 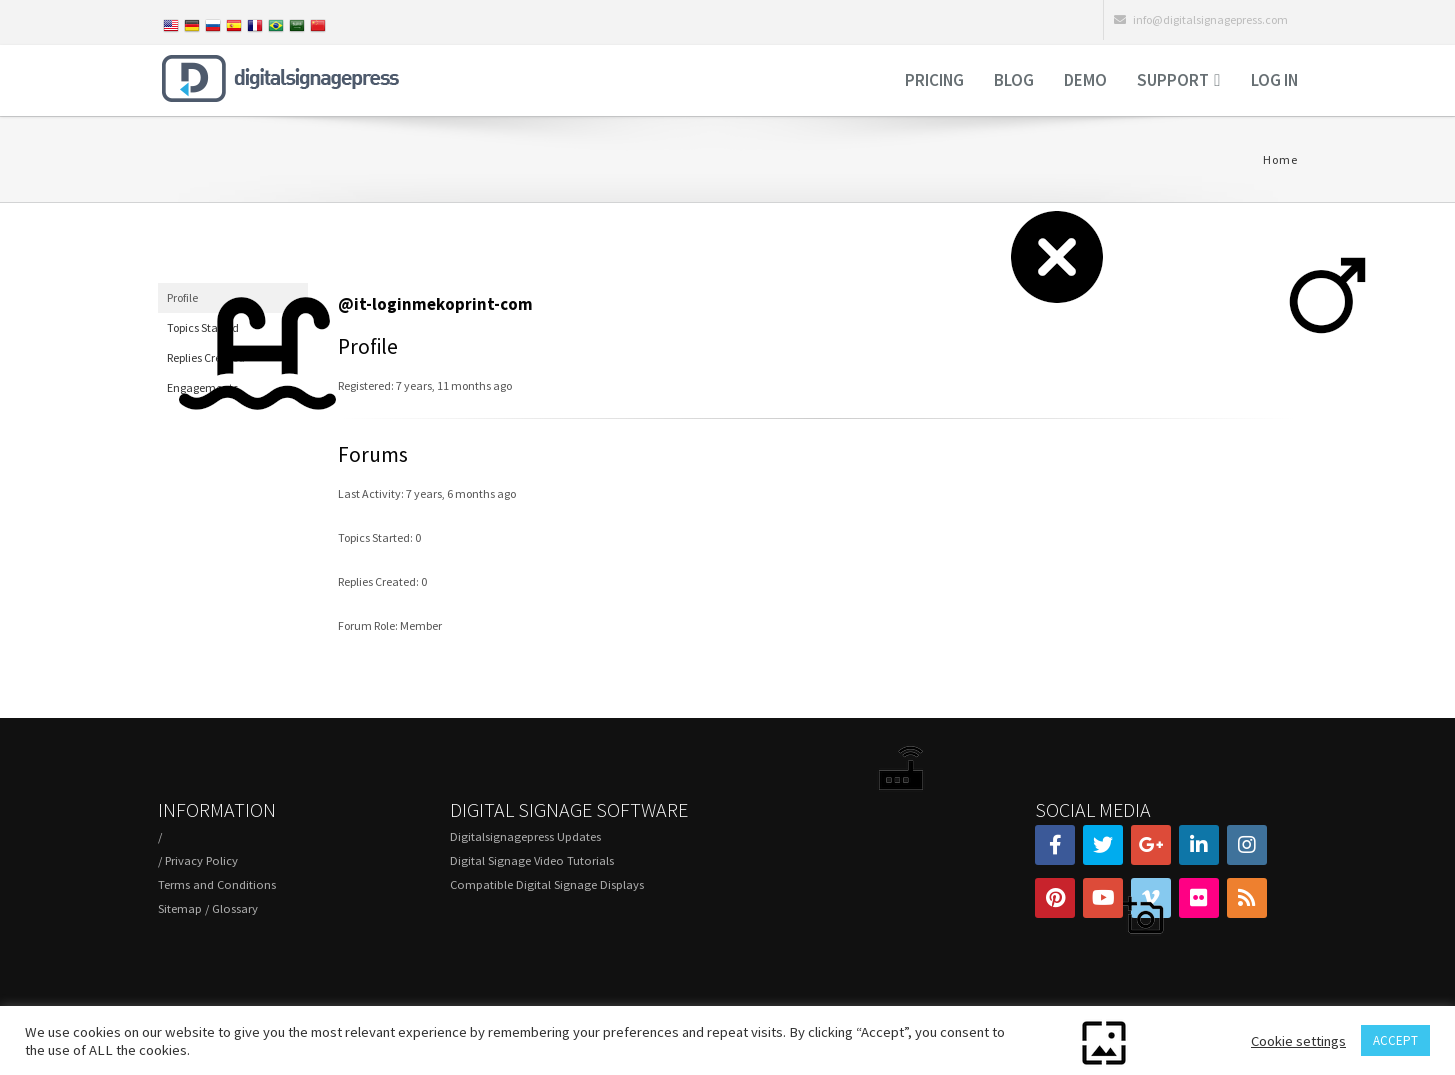 What do you see at coordinates (1057, 257) in the screenshot?
I see `close or dismiss a dialog` at bounding box center [1057, 257].